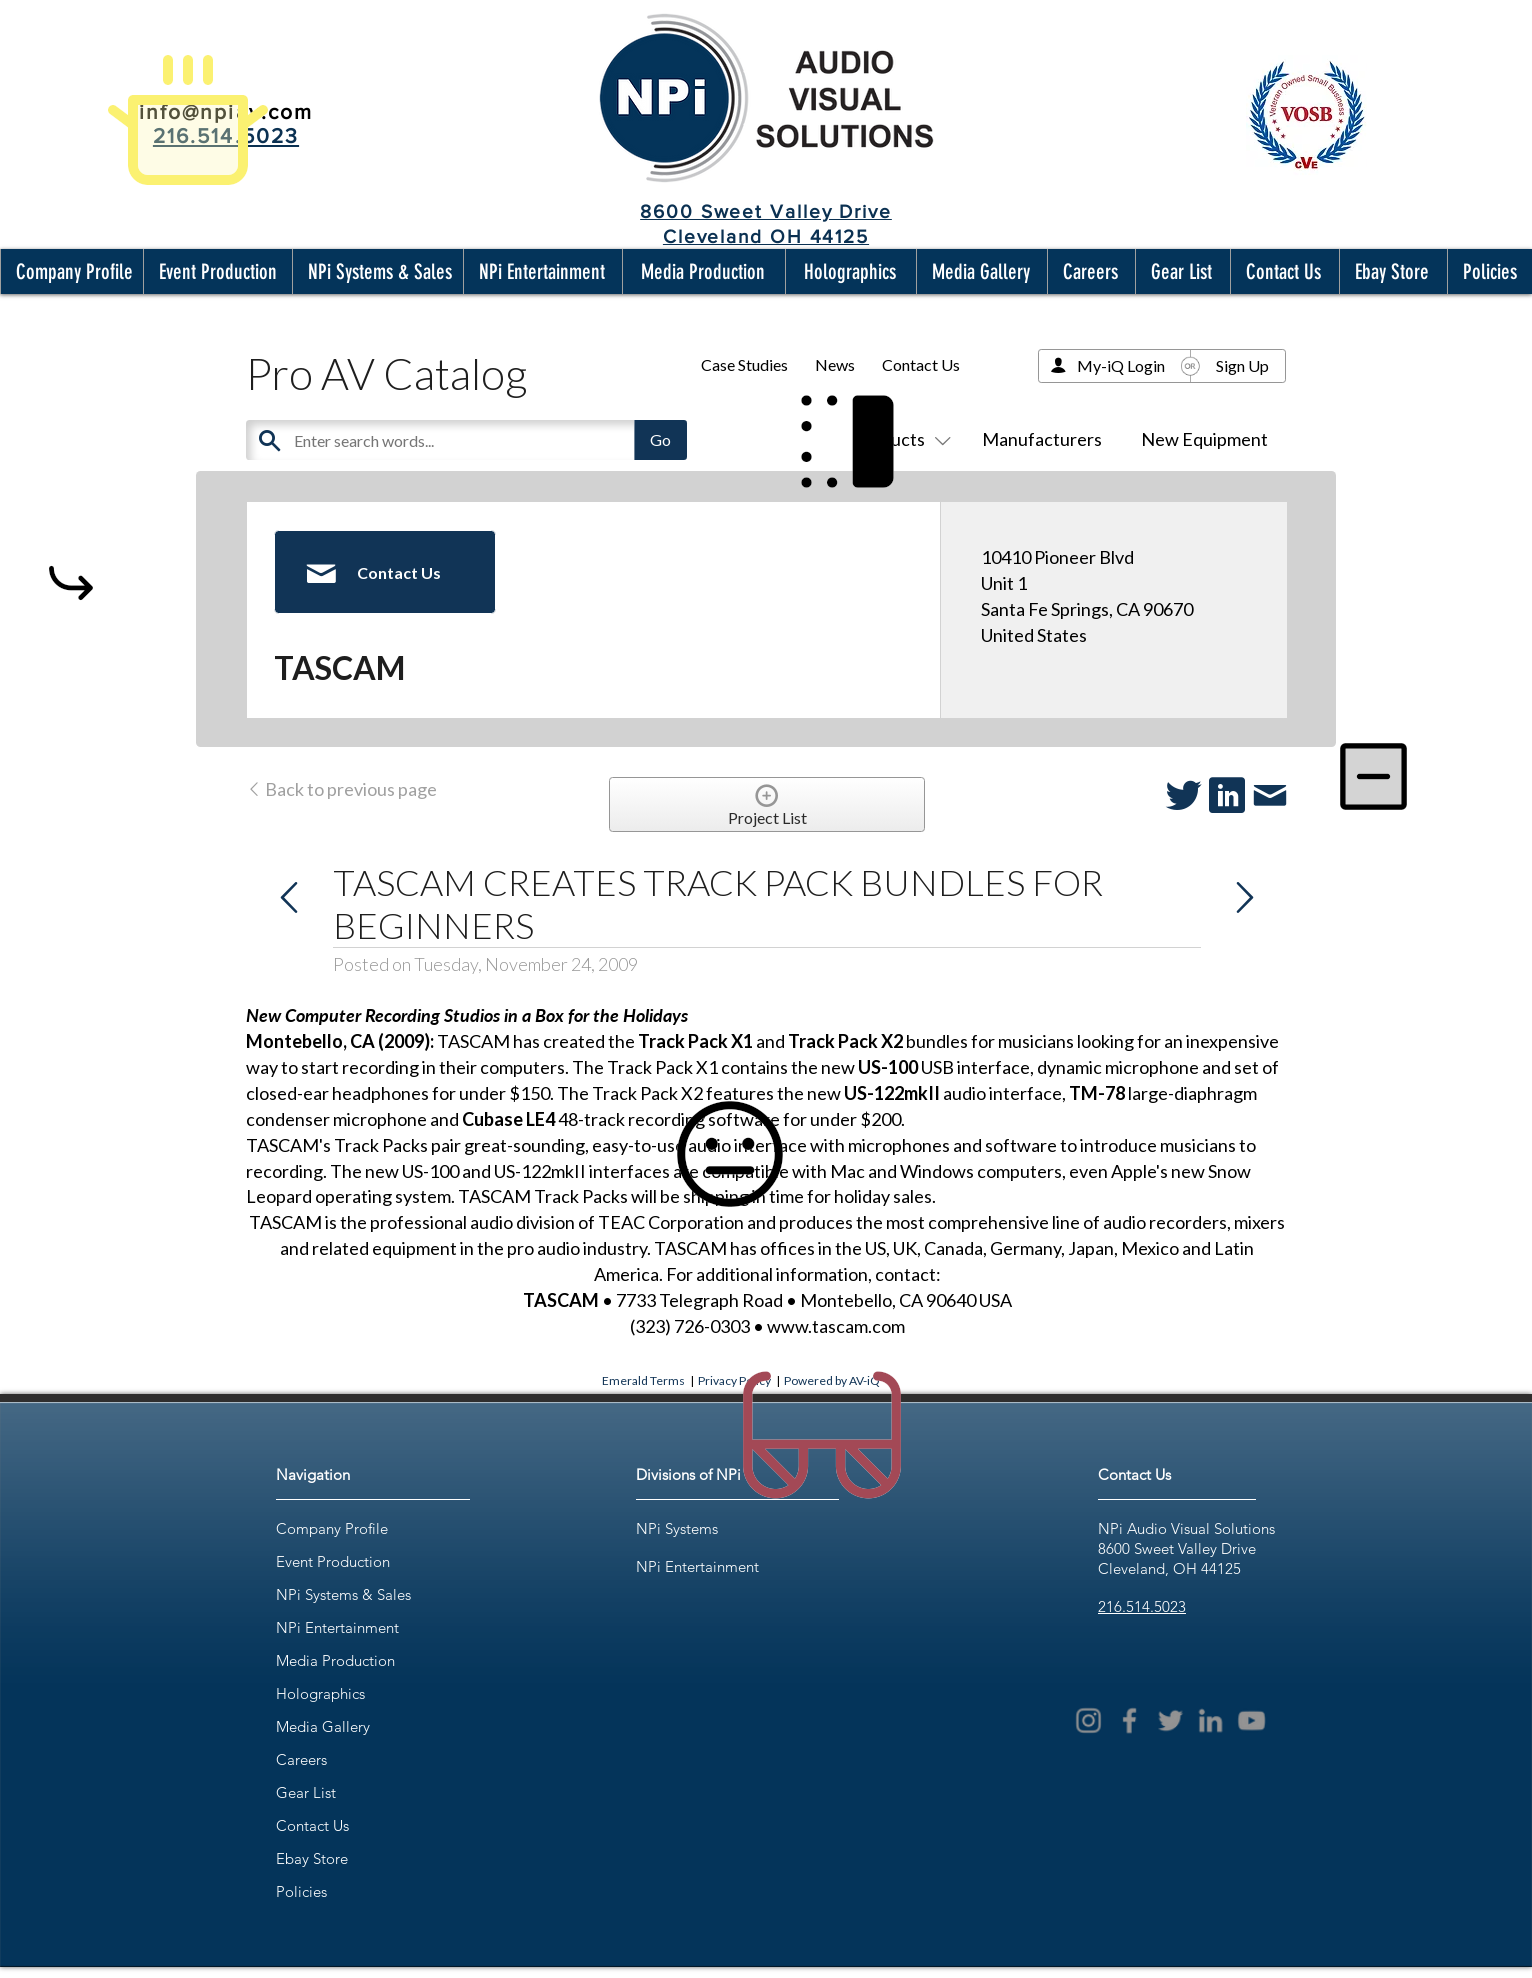  What do you see at coordinates (822, 1438) in the screenshot?
I see `toggle sunglasses or eyewear filter` at bounding box center [822, 1438].